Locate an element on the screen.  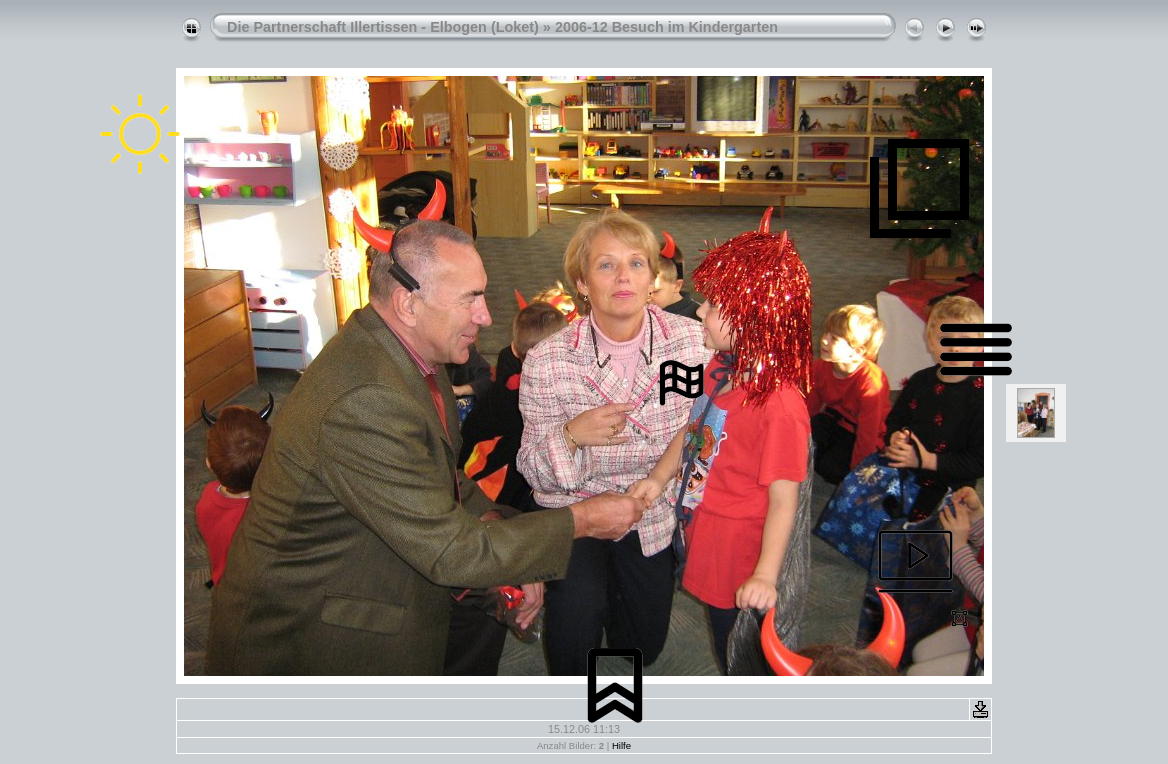
view stacked layers or overlapping elements is located at coordinates (919, 188).